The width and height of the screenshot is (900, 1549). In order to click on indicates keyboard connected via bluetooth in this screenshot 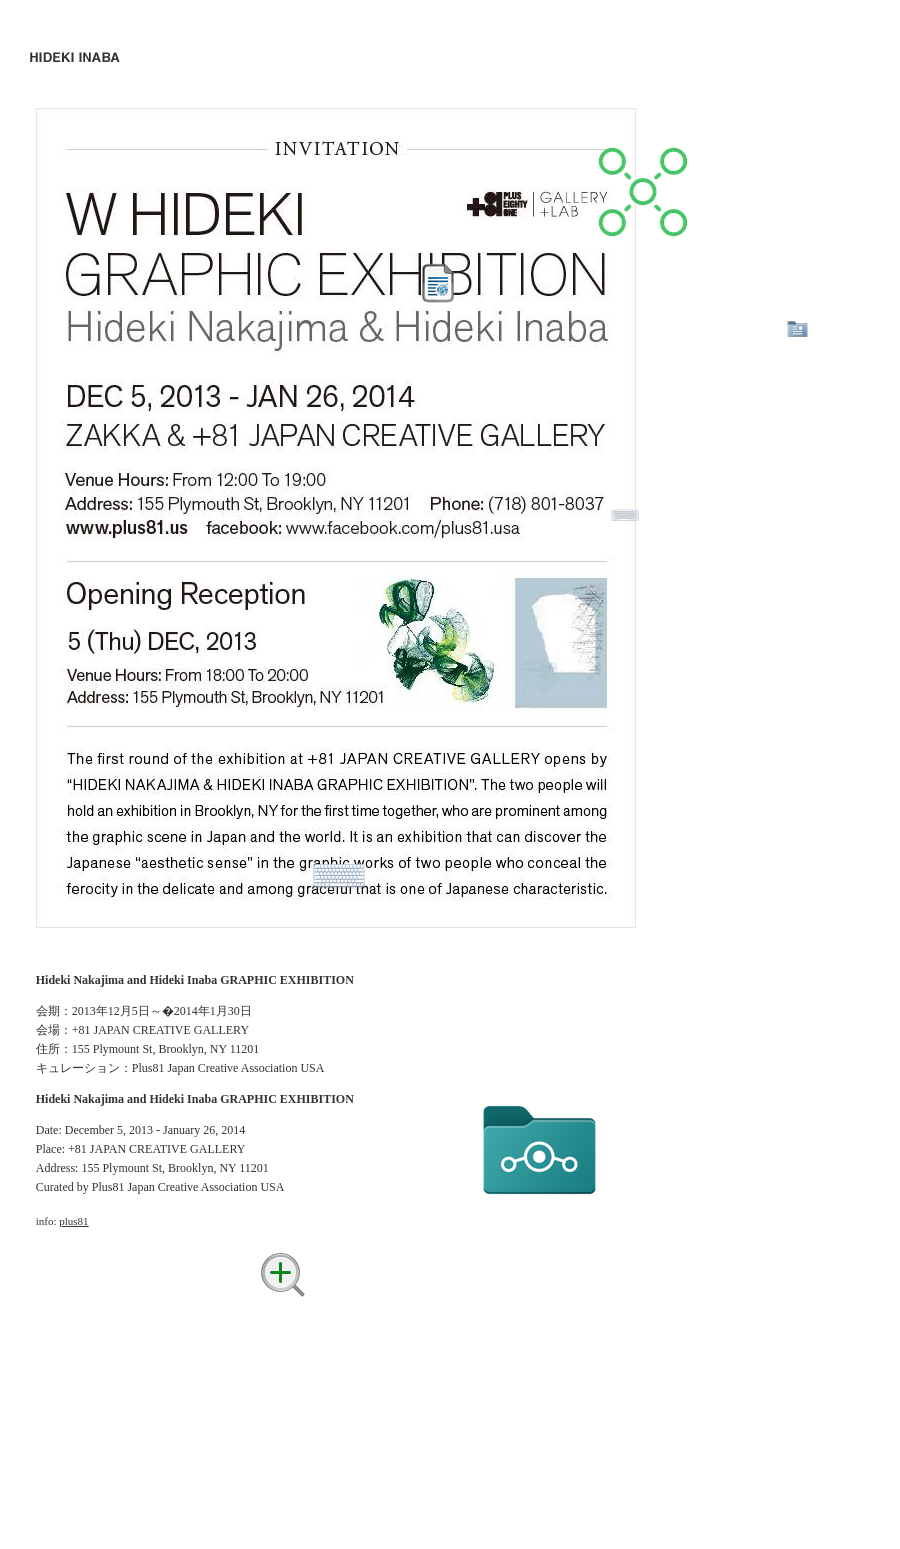, I will do `click(339, 876)`.